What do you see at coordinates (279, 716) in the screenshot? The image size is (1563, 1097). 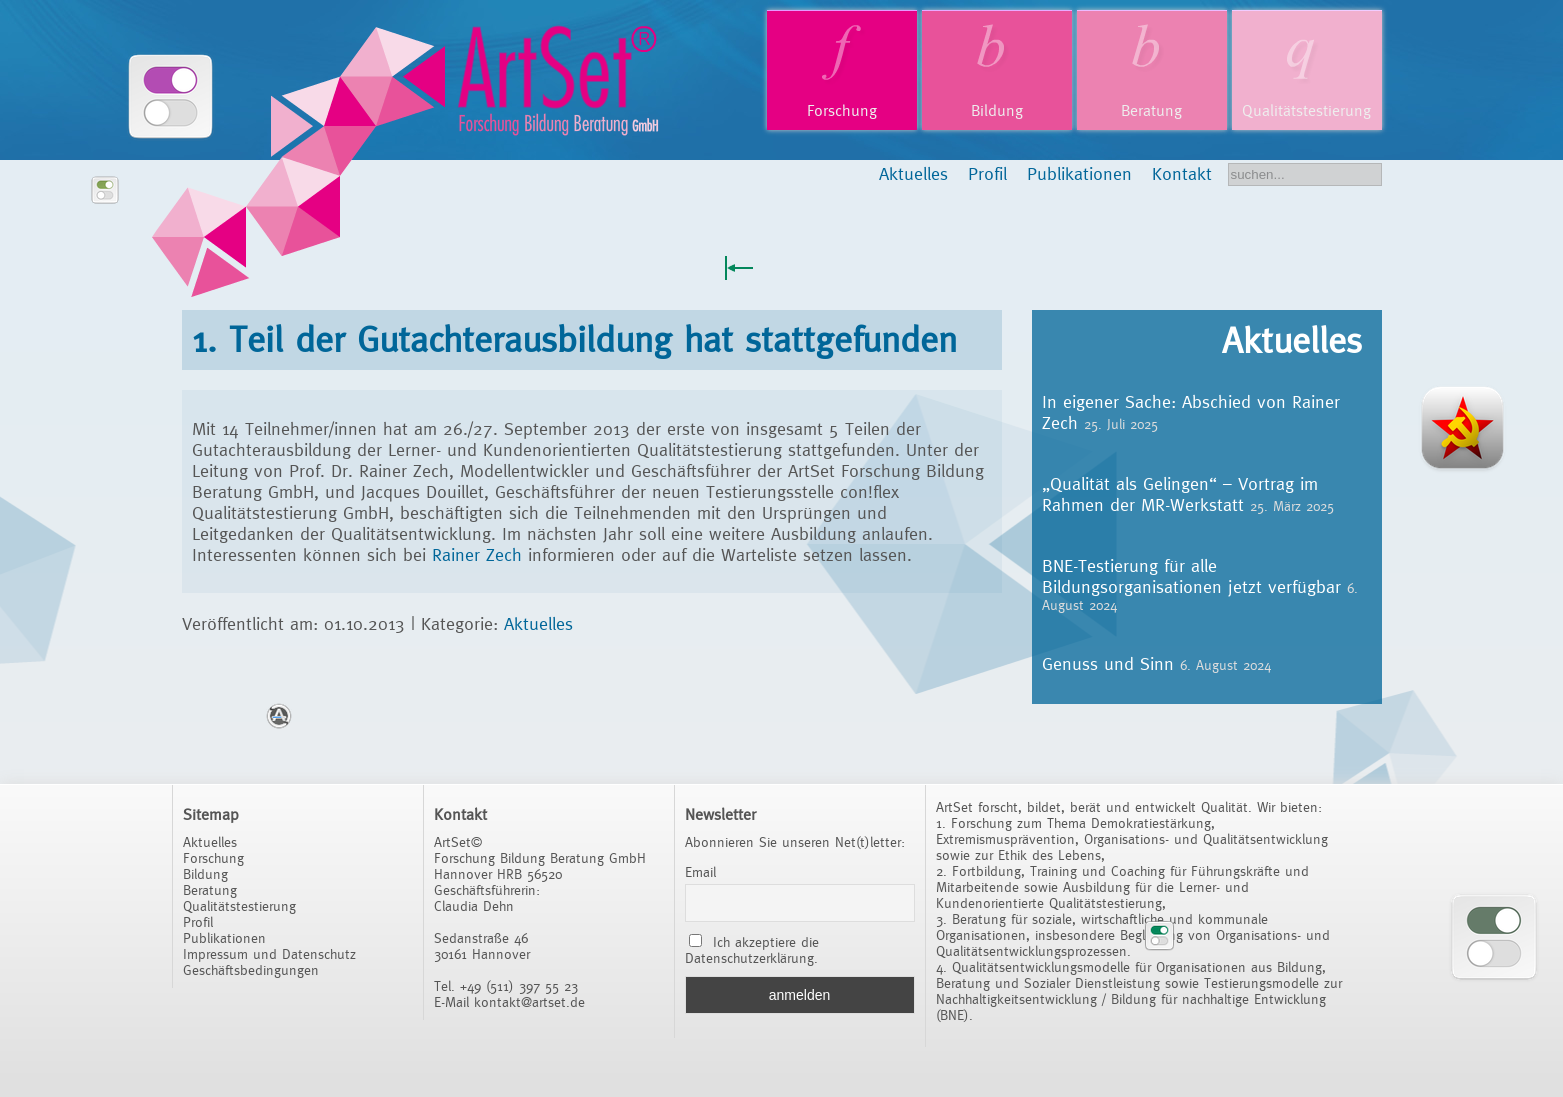 I see `open the software updater application` at bounding box center [279, 716].